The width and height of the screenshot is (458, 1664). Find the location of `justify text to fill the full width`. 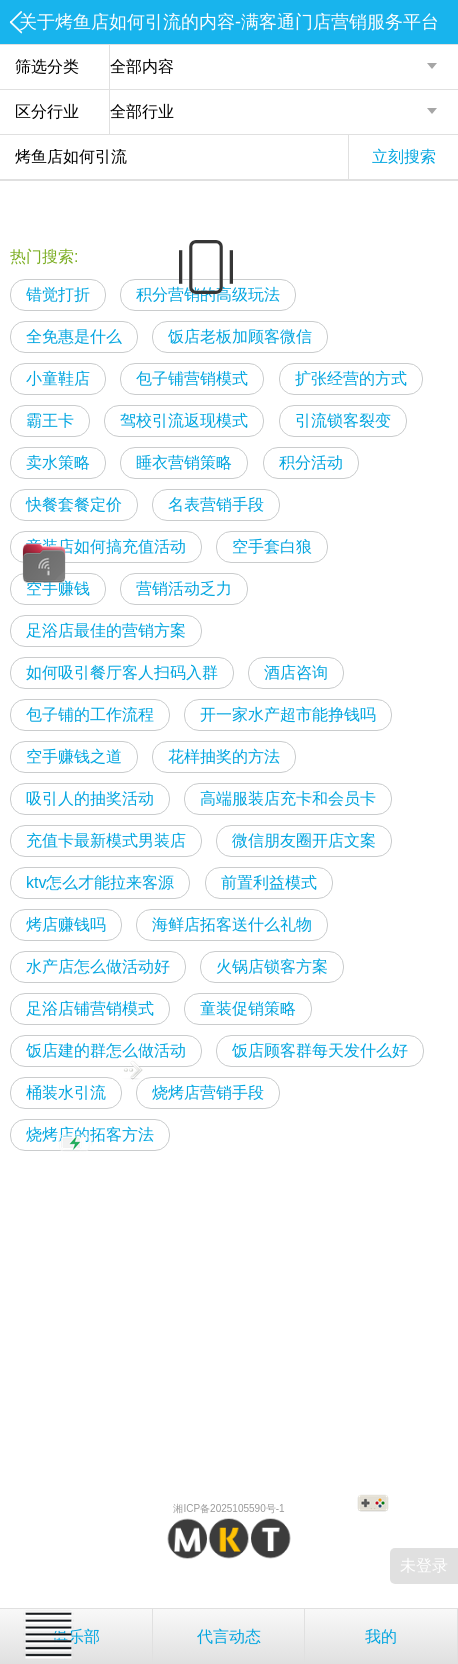

justify text to fill the full width is located at coordinates (48, 1635).